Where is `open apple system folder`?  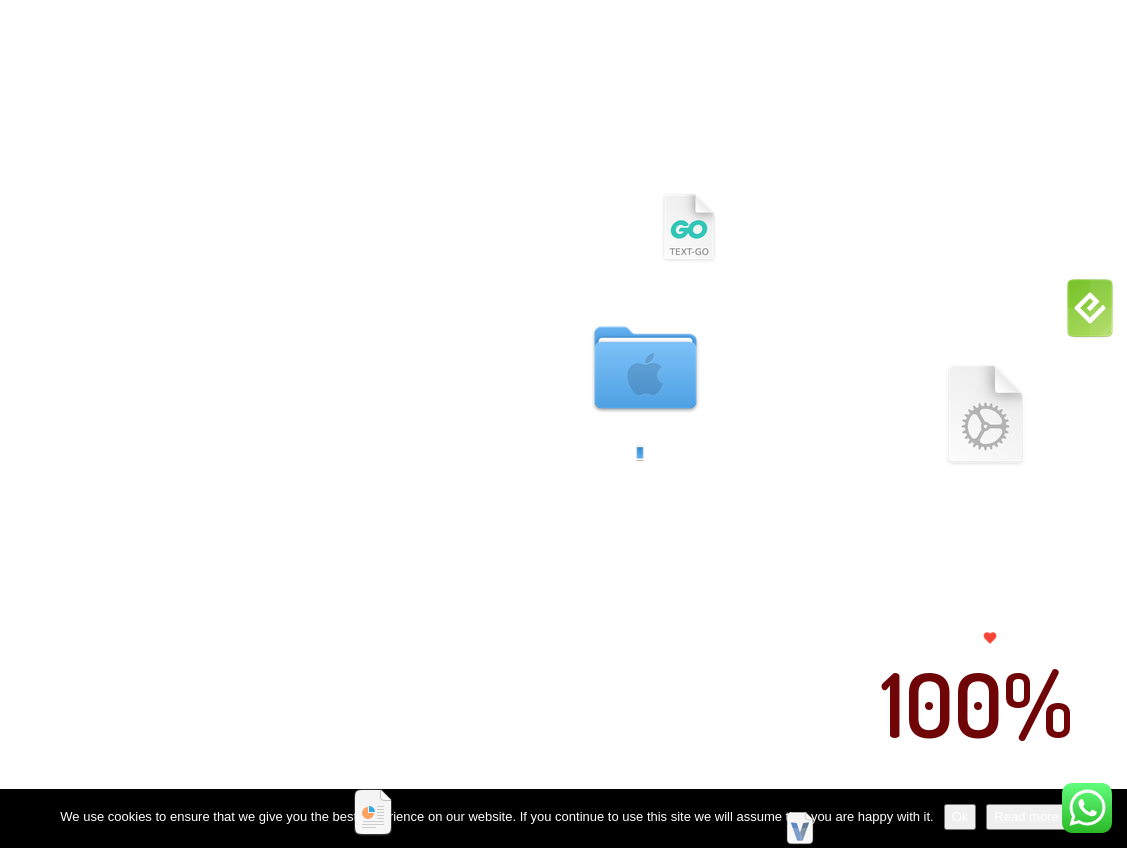
open apple system folder is located at coordinates (645, 367).